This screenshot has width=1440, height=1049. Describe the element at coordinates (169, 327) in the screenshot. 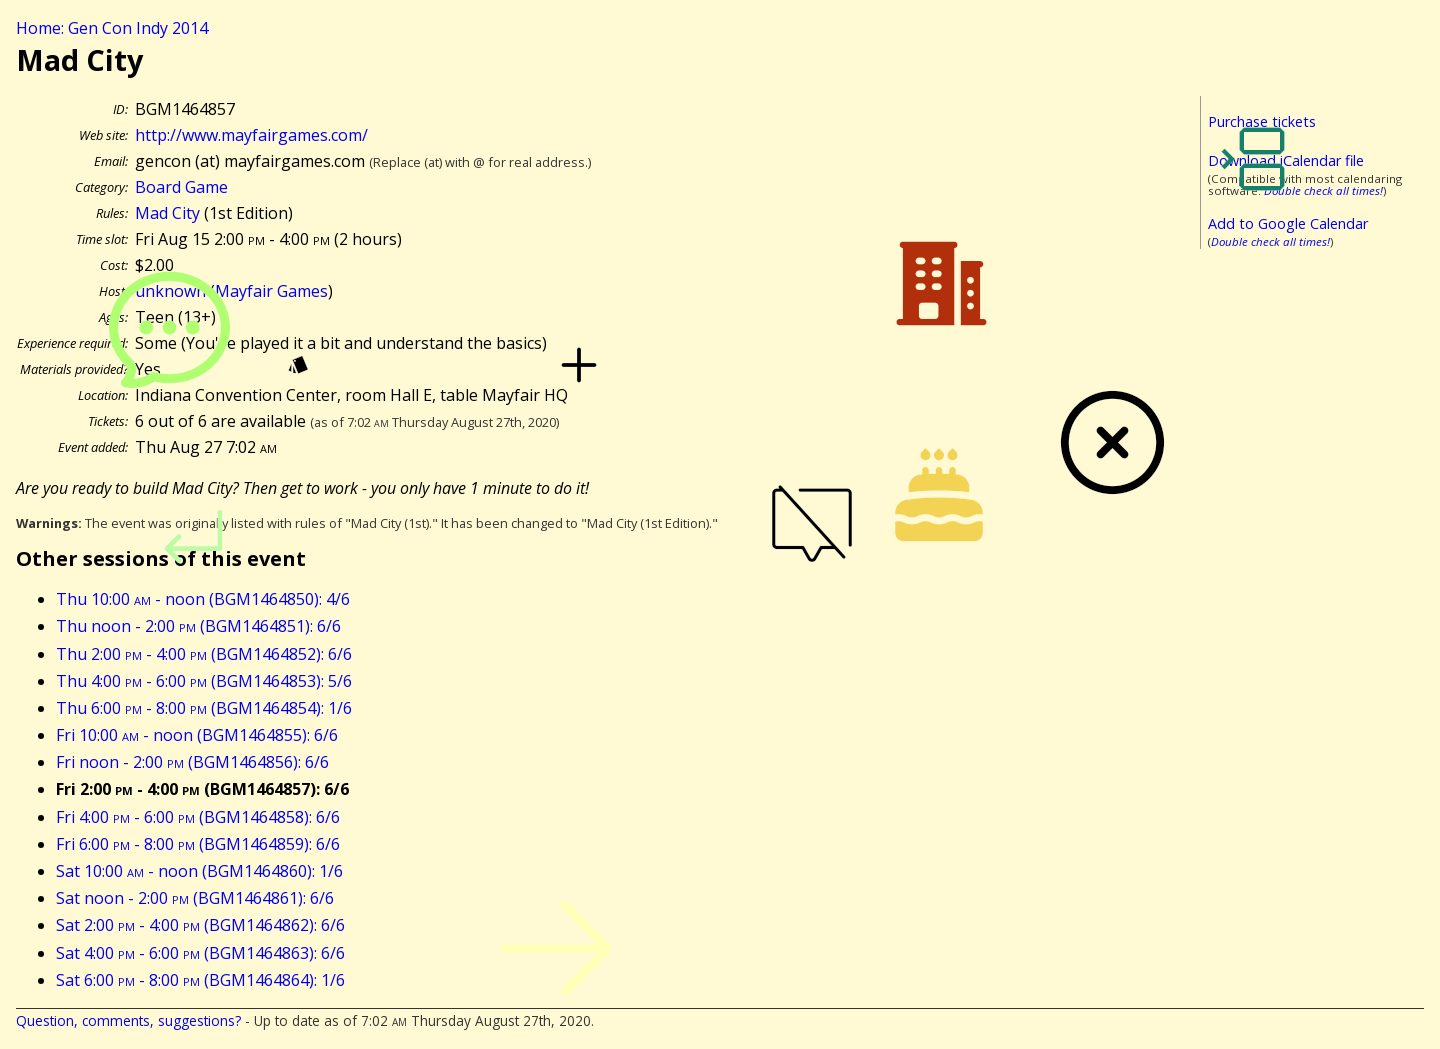

I see `open chat or messaging` at that location.